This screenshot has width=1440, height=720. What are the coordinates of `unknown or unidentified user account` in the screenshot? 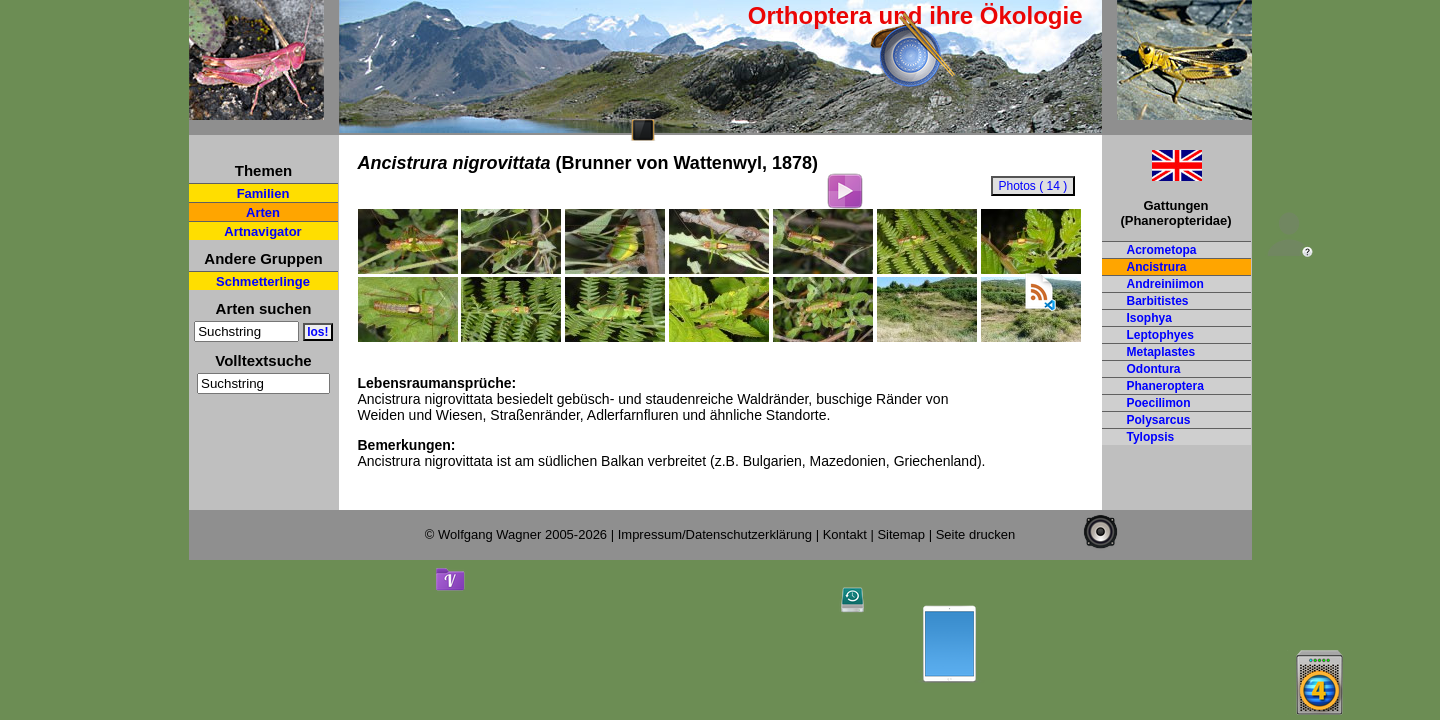 It's located at (1289, 234).